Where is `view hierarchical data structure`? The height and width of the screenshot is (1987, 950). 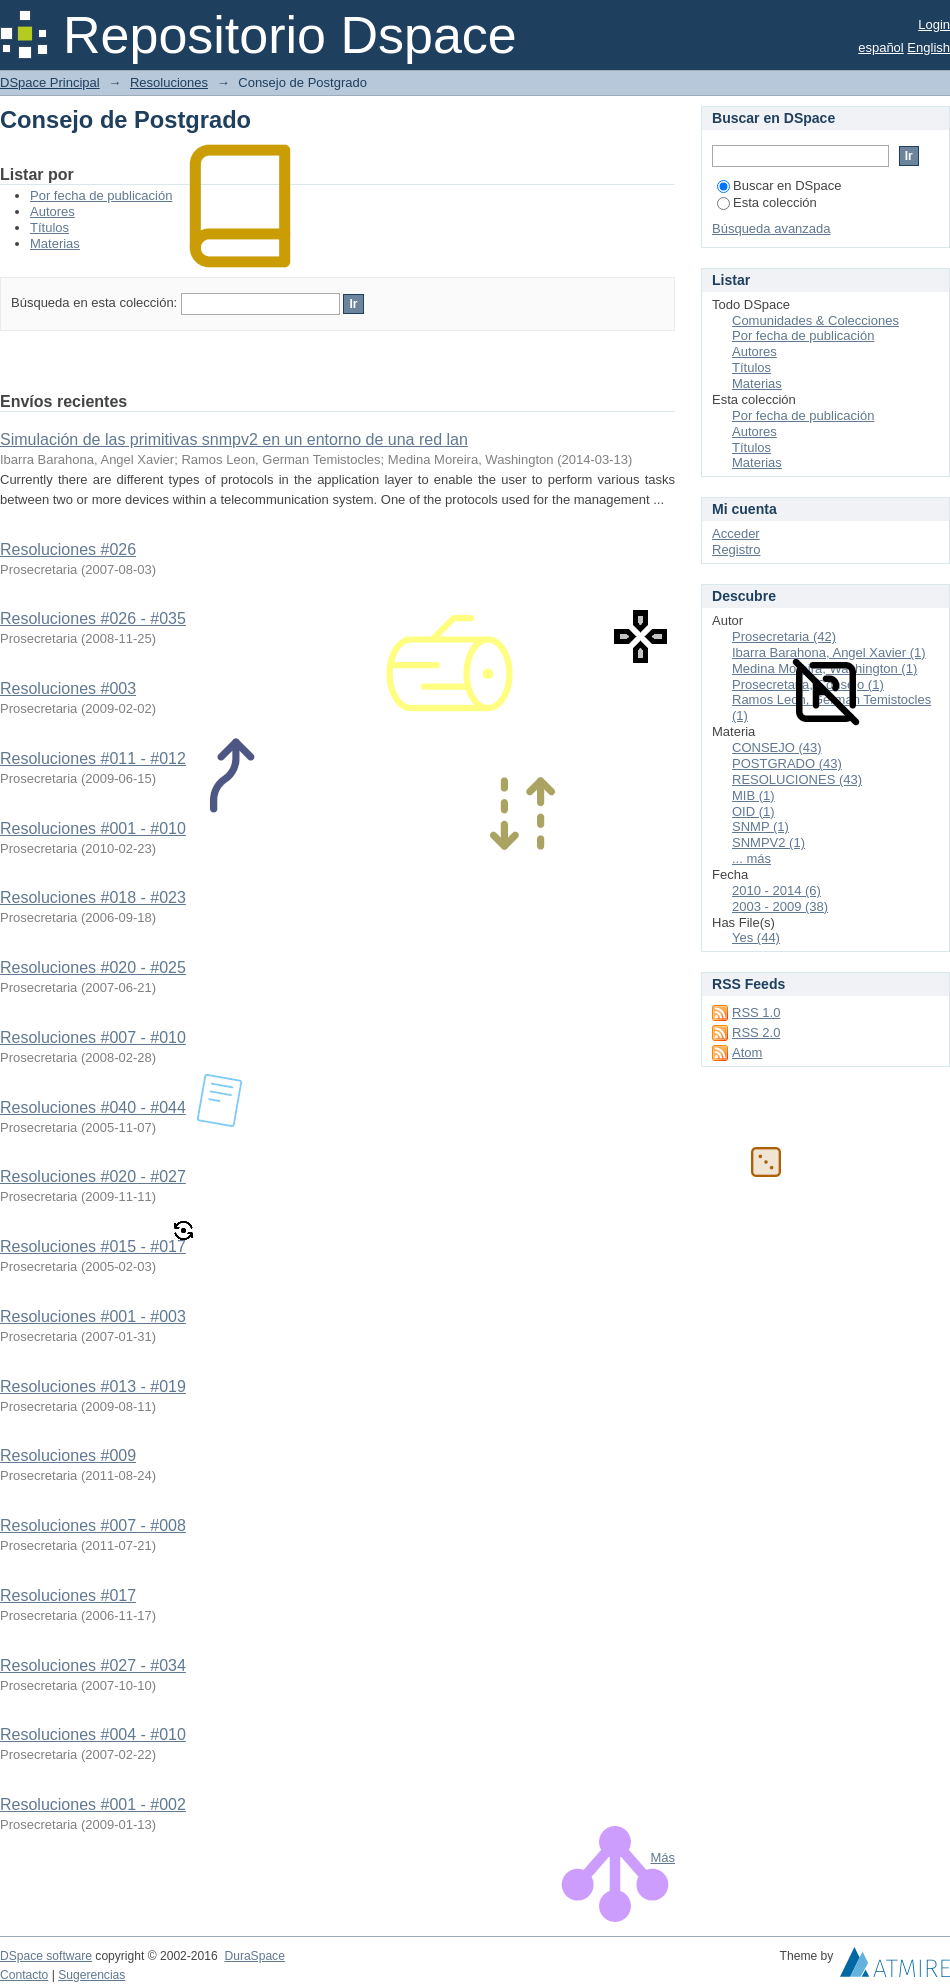 view hierarchical data structure is located at coordinates (615, 1874).